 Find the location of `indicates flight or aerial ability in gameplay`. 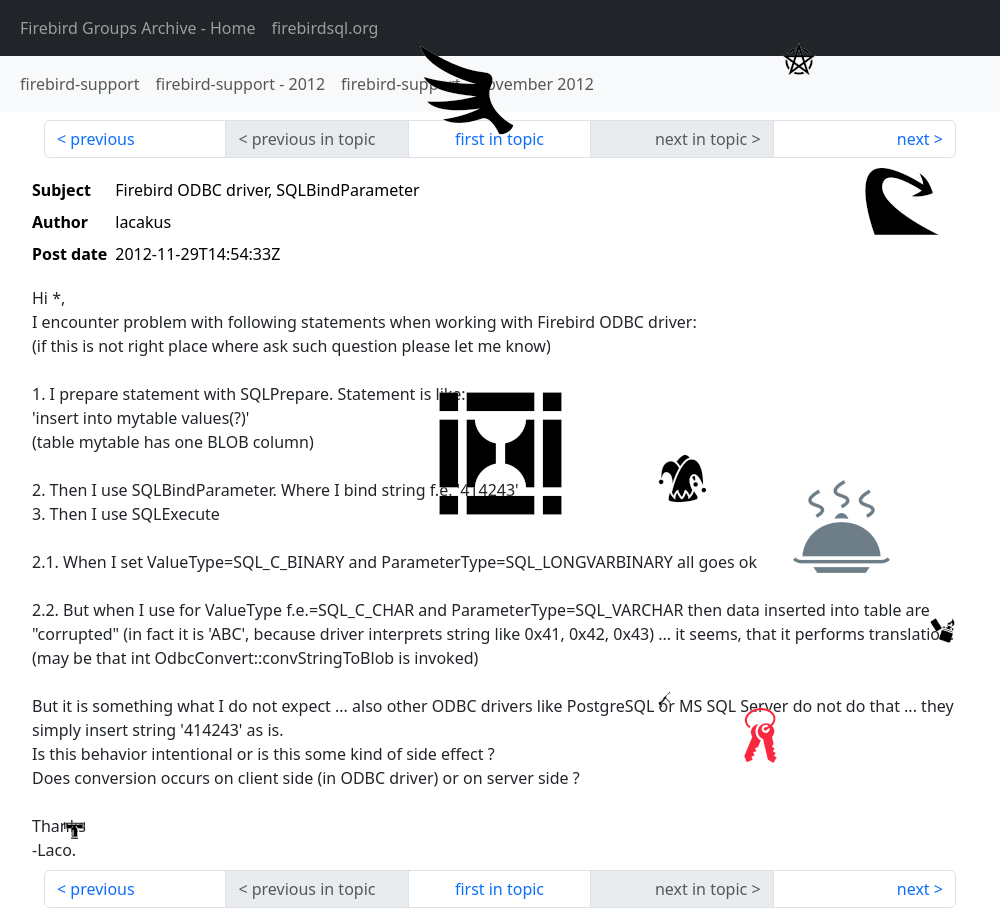

indicates flight or aerial ability in gameplay is located at coordinates (467, 91).